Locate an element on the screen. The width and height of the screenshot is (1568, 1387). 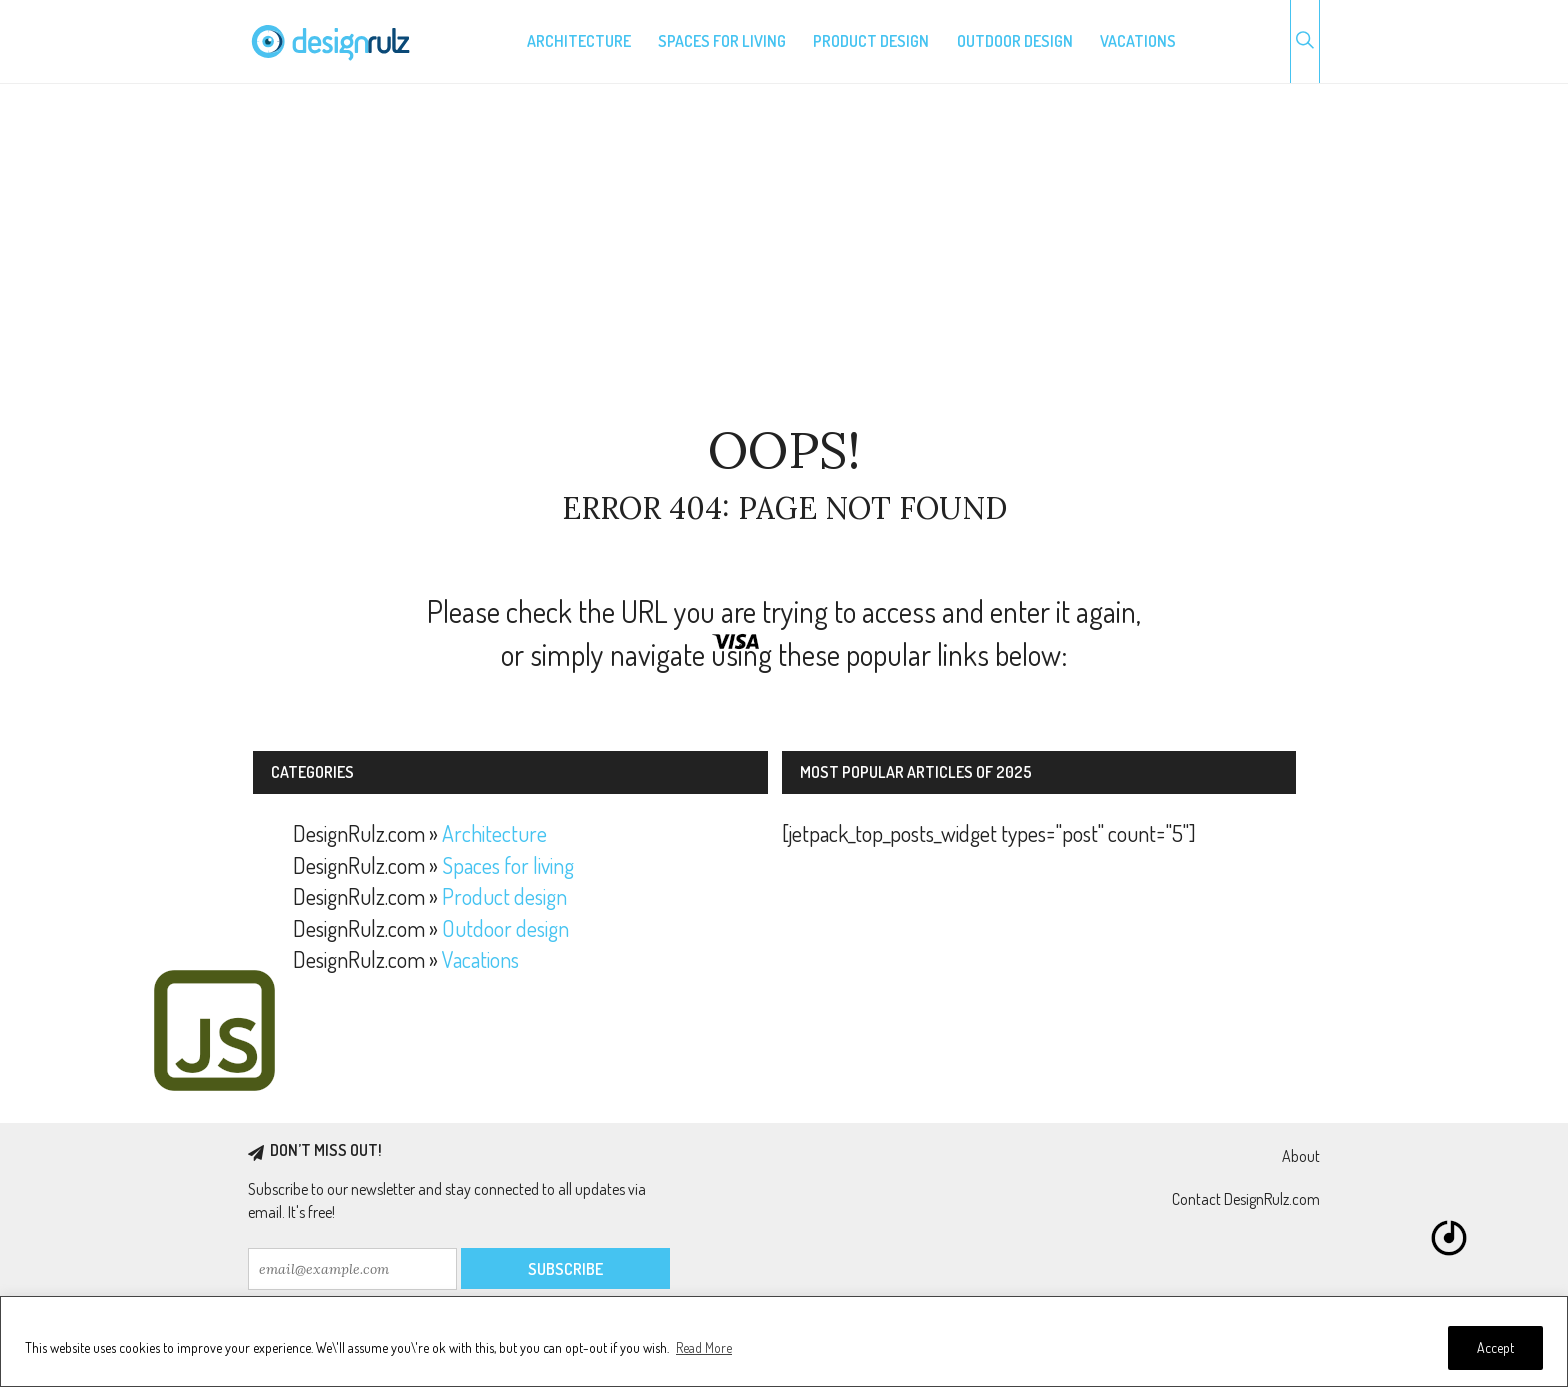
indicates a JavaScript file or code component is located at coordinates (214, 1030).